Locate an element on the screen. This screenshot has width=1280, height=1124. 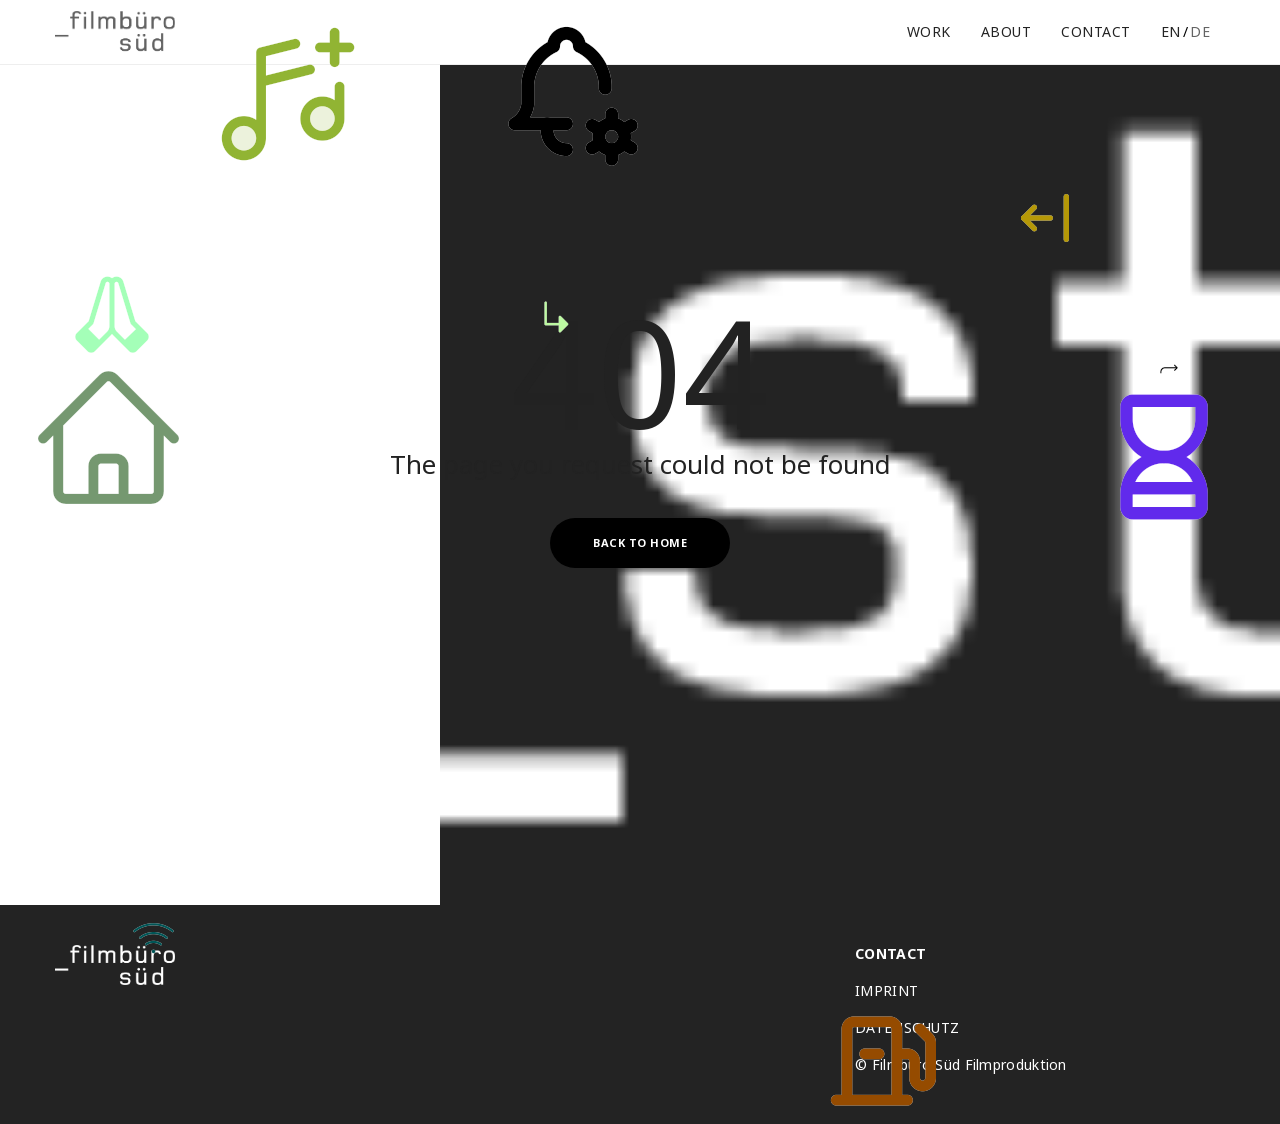
indicates time is running low is located at coordinates (1164, 457).